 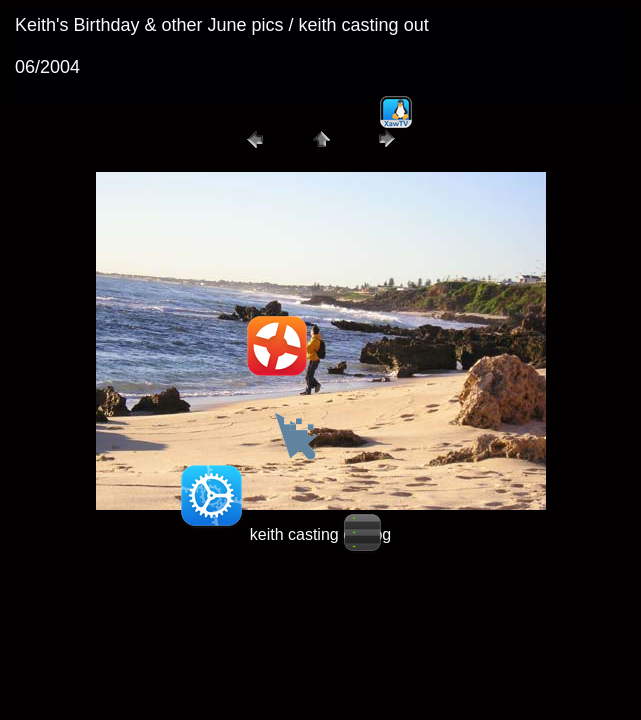 I want to click on open software center or app store, so click(x=211, y=495).